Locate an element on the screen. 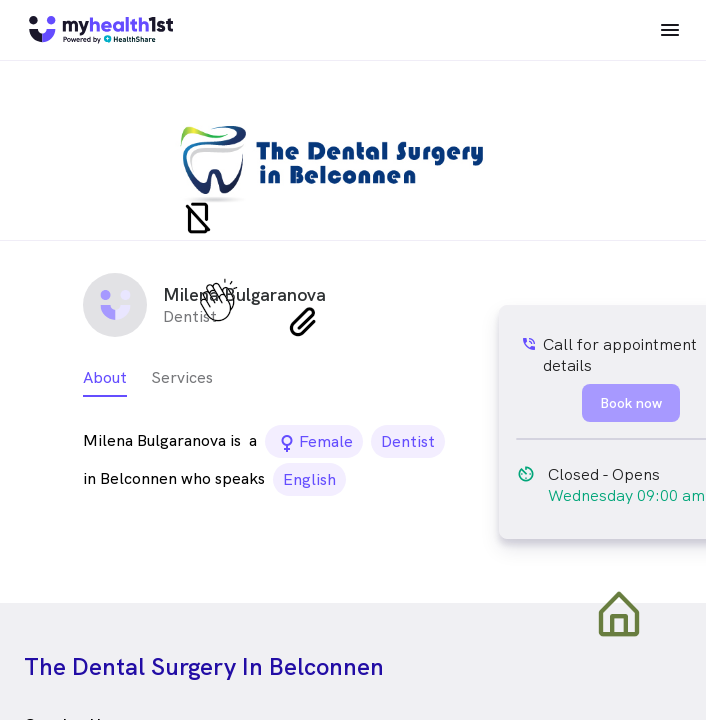 The width and height of the screenshot is (706, 720). attach a file to your message is located at coordinates (303, 321).